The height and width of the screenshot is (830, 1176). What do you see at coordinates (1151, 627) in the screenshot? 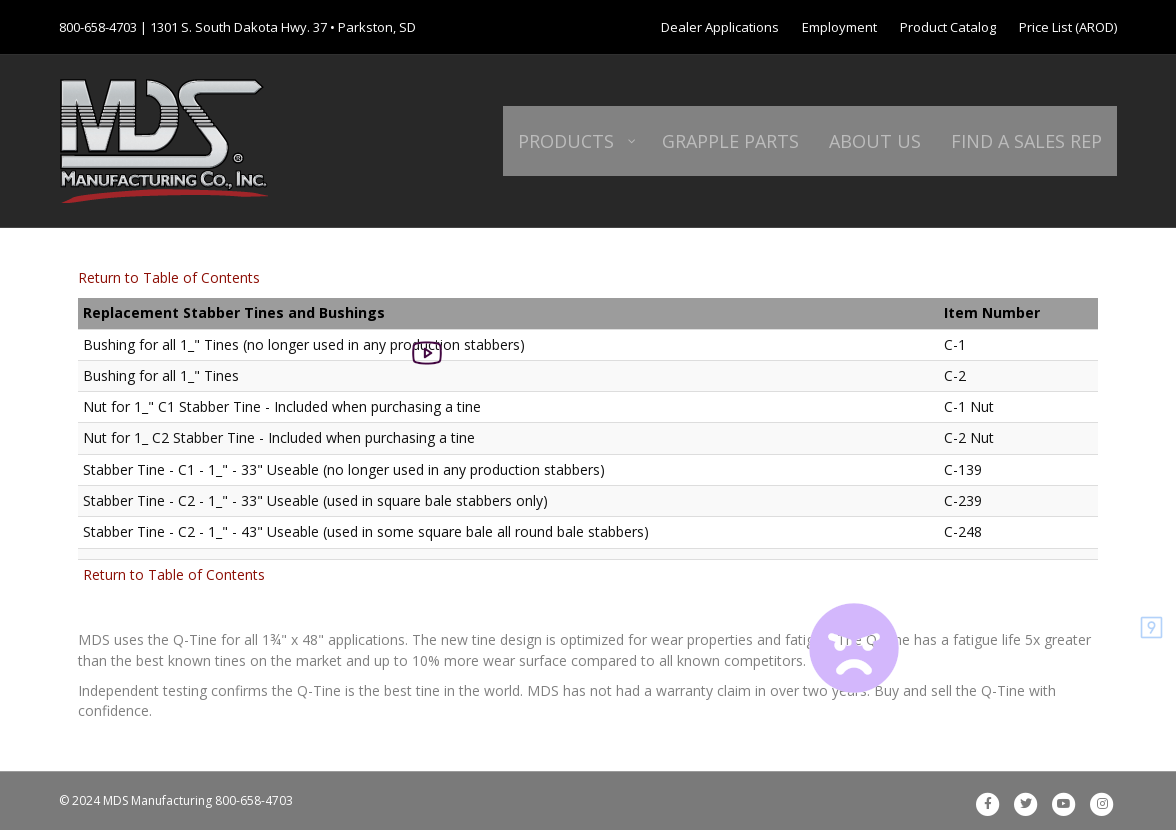
I see `select number nine` at bounding box center [1151, 627].